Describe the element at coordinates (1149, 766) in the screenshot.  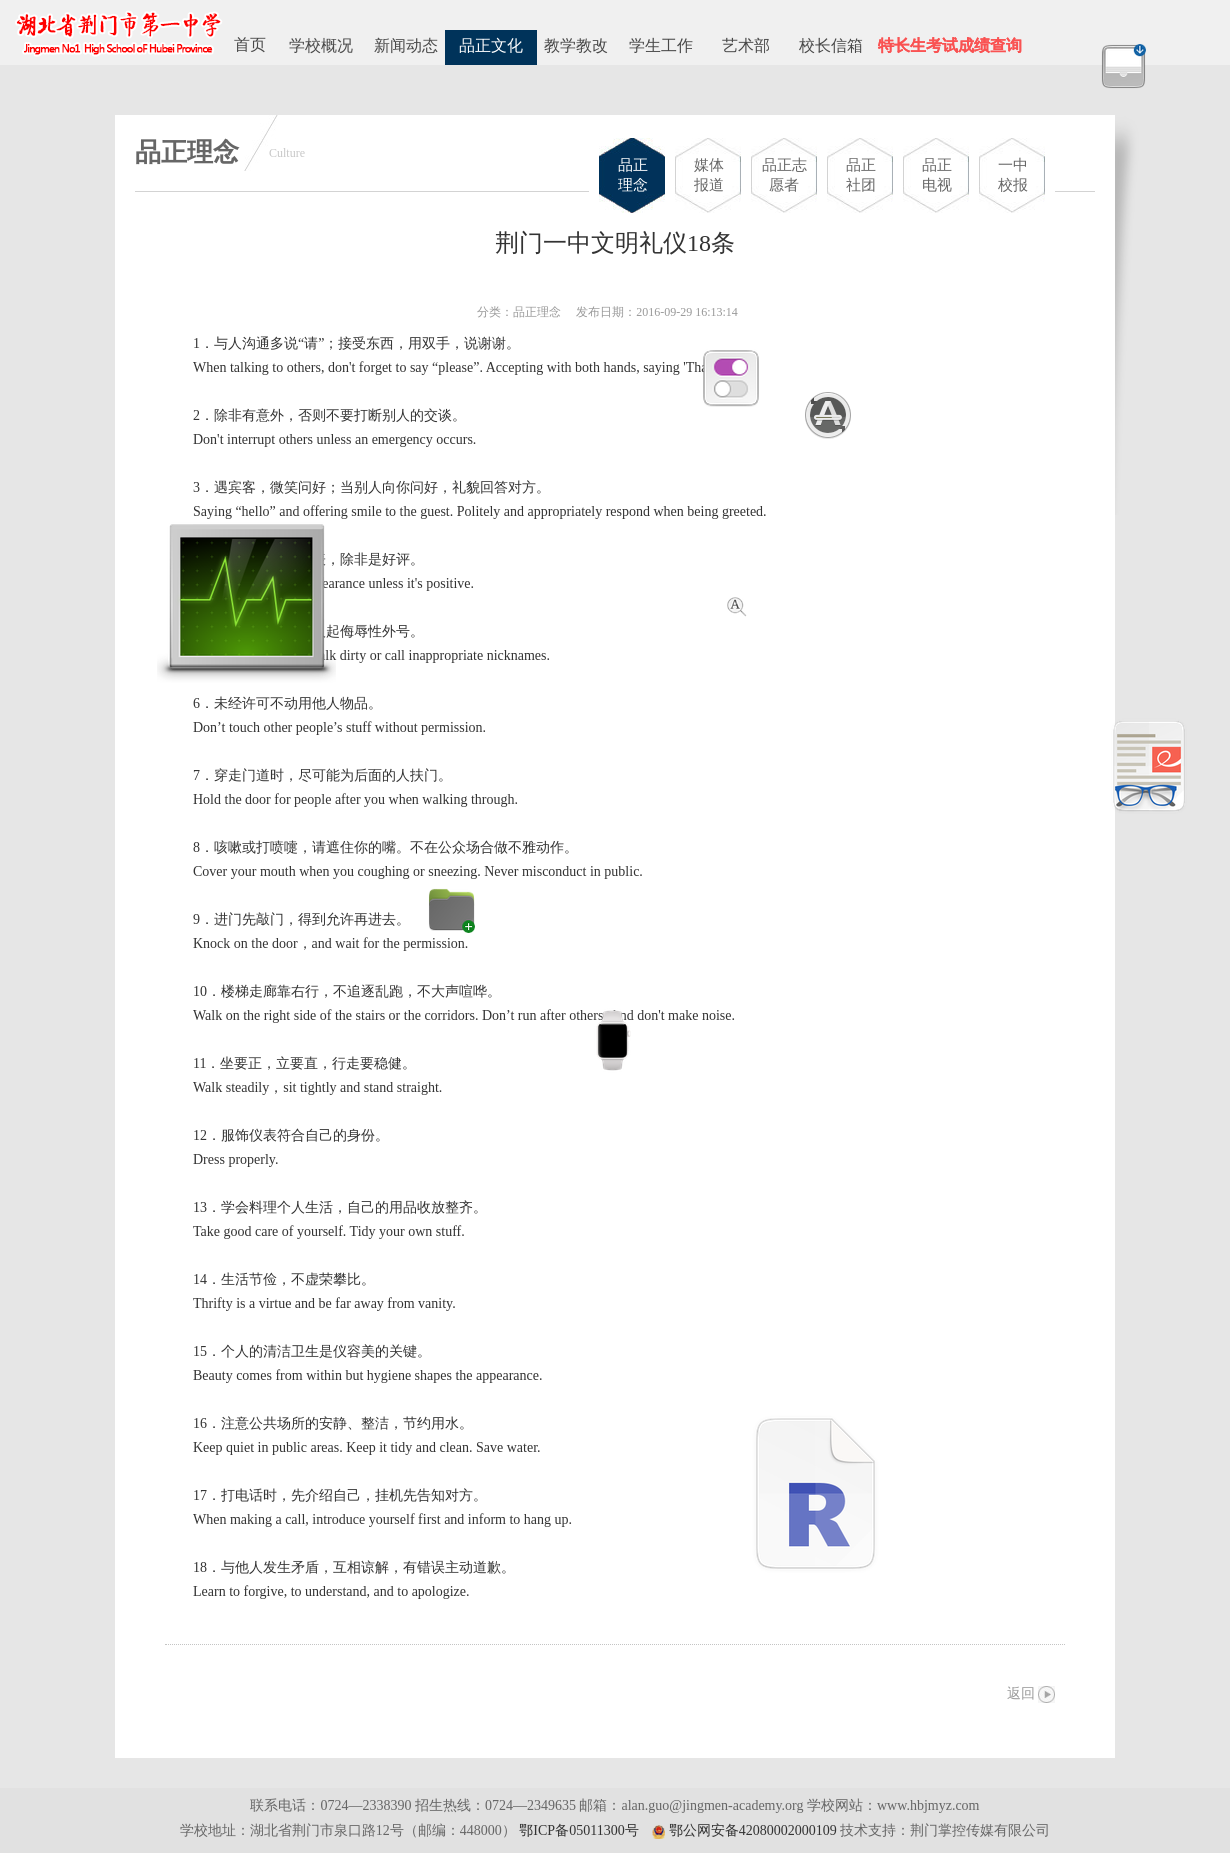
I see `open evince document viewer` at that location.